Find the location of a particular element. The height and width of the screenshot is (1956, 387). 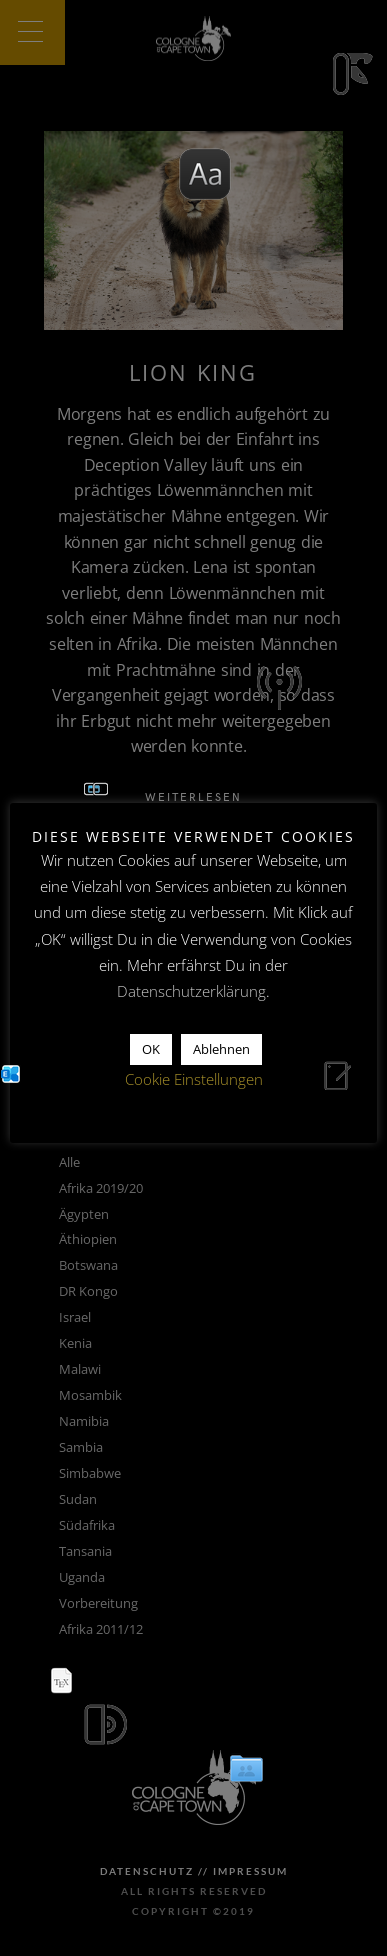

open the servers folder is located at coordinates (246, 1768).